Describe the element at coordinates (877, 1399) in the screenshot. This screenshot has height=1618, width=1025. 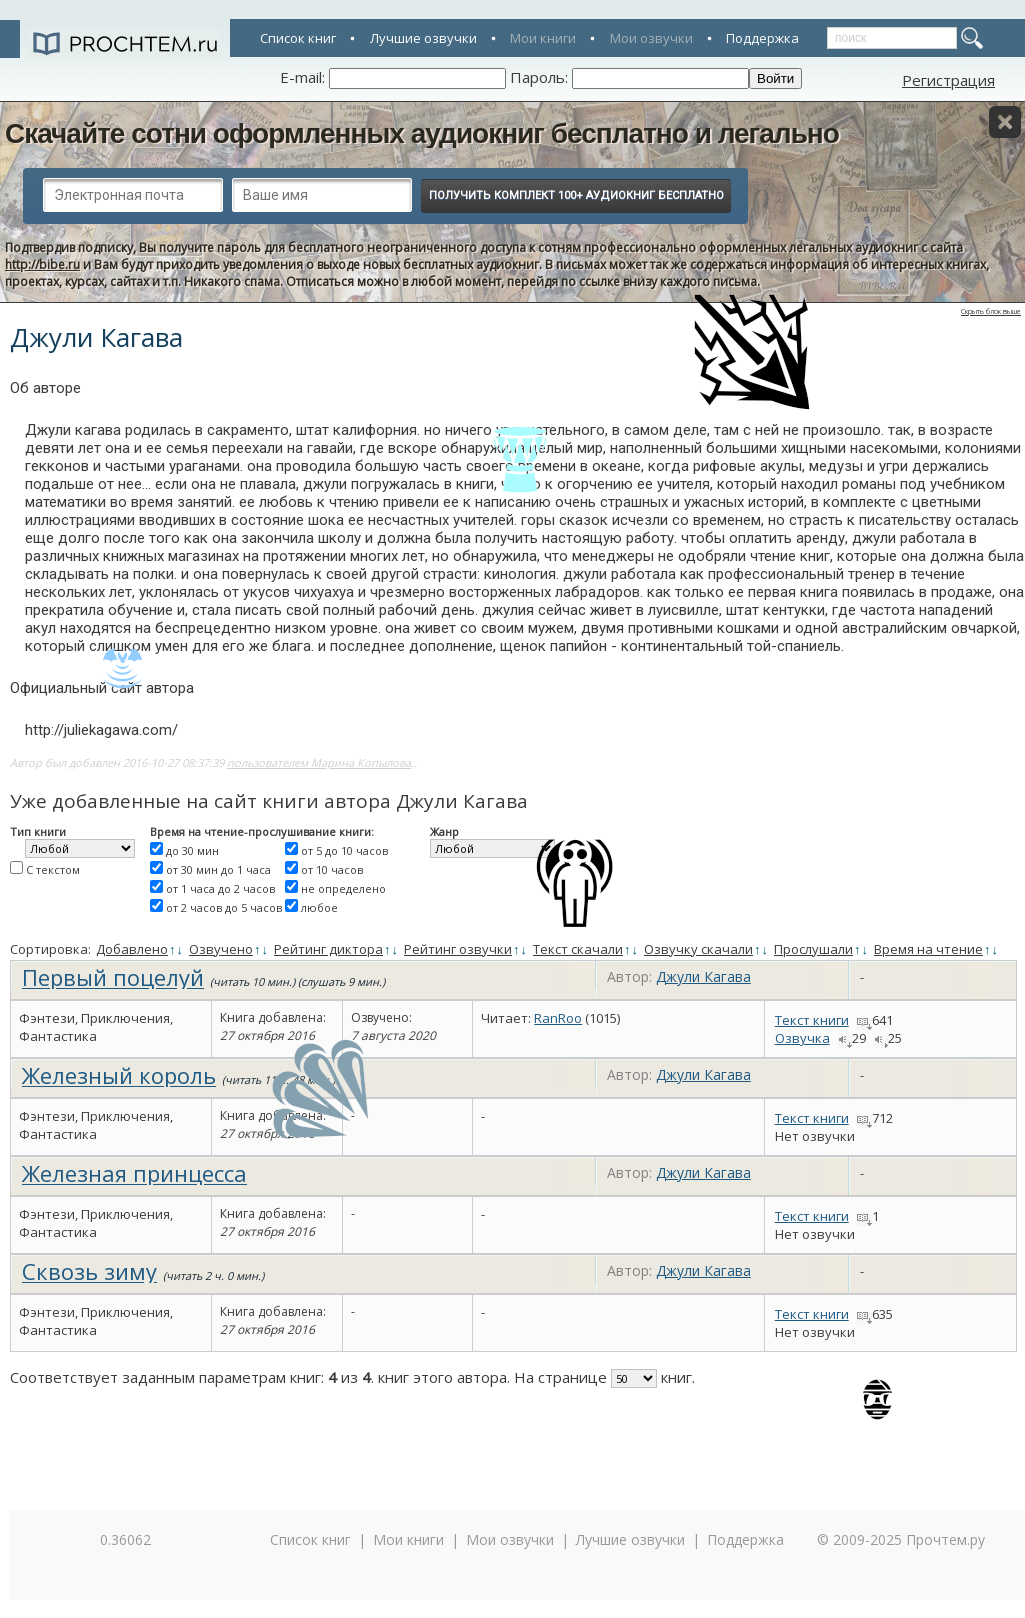
I see `toggle invisibility or stealth mode` at that location.